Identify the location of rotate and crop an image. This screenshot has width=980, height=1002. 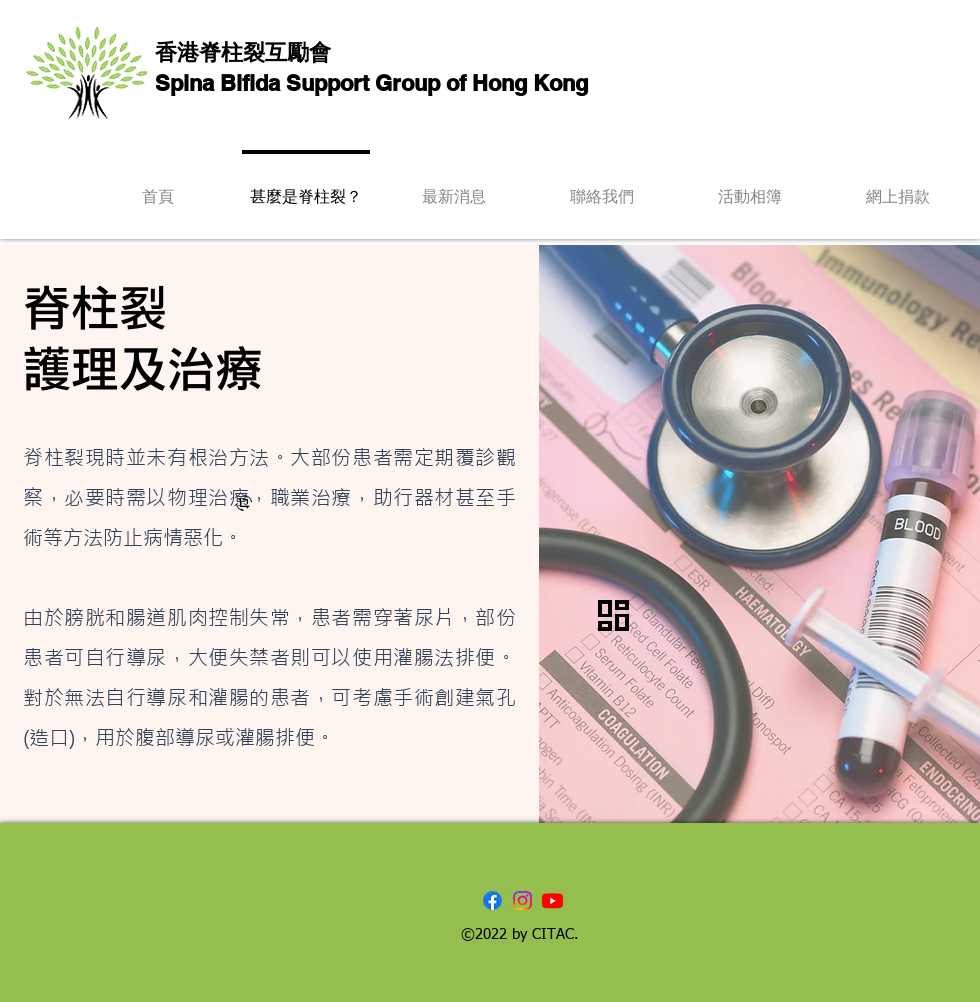
(244, 503).